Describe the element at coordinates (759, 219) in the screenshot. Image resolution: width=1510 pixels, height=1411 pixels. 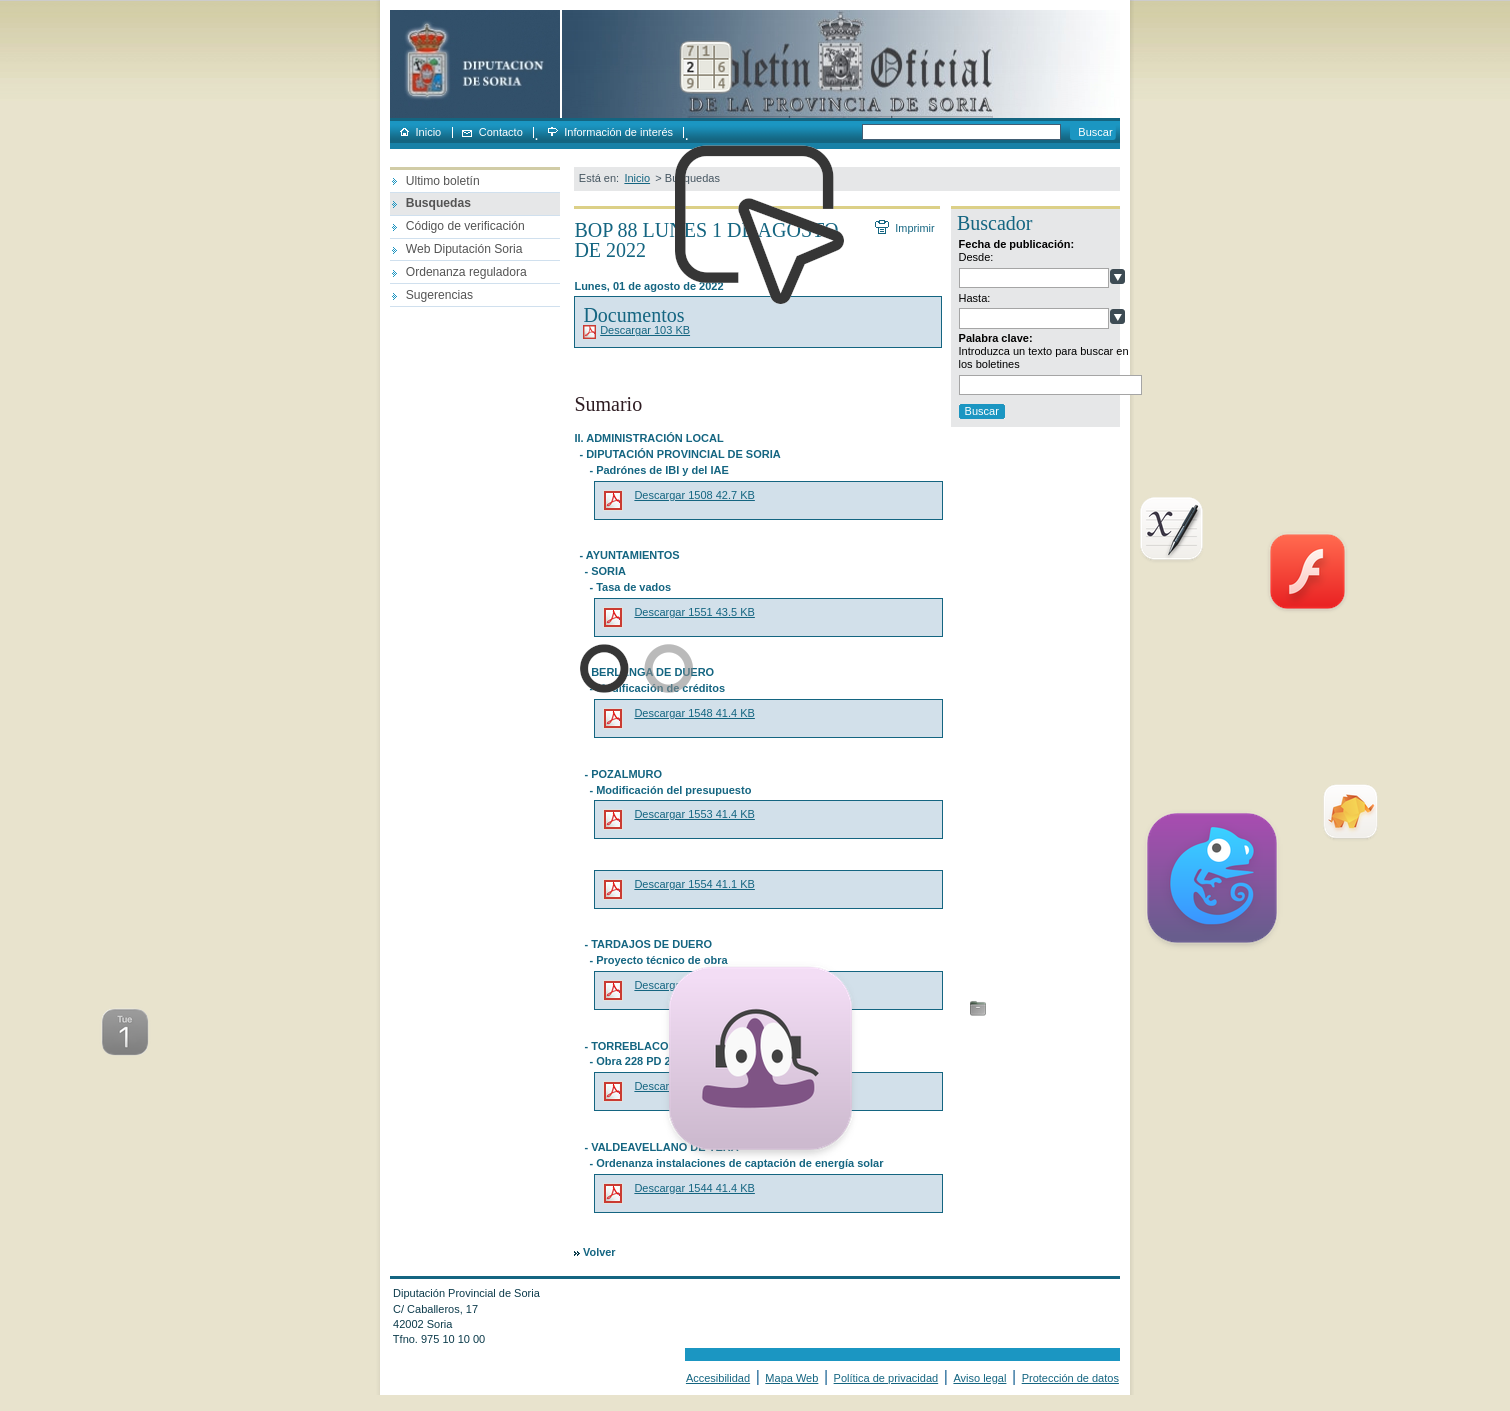
I see `access pointer and cursor accessibility settings` at that location.